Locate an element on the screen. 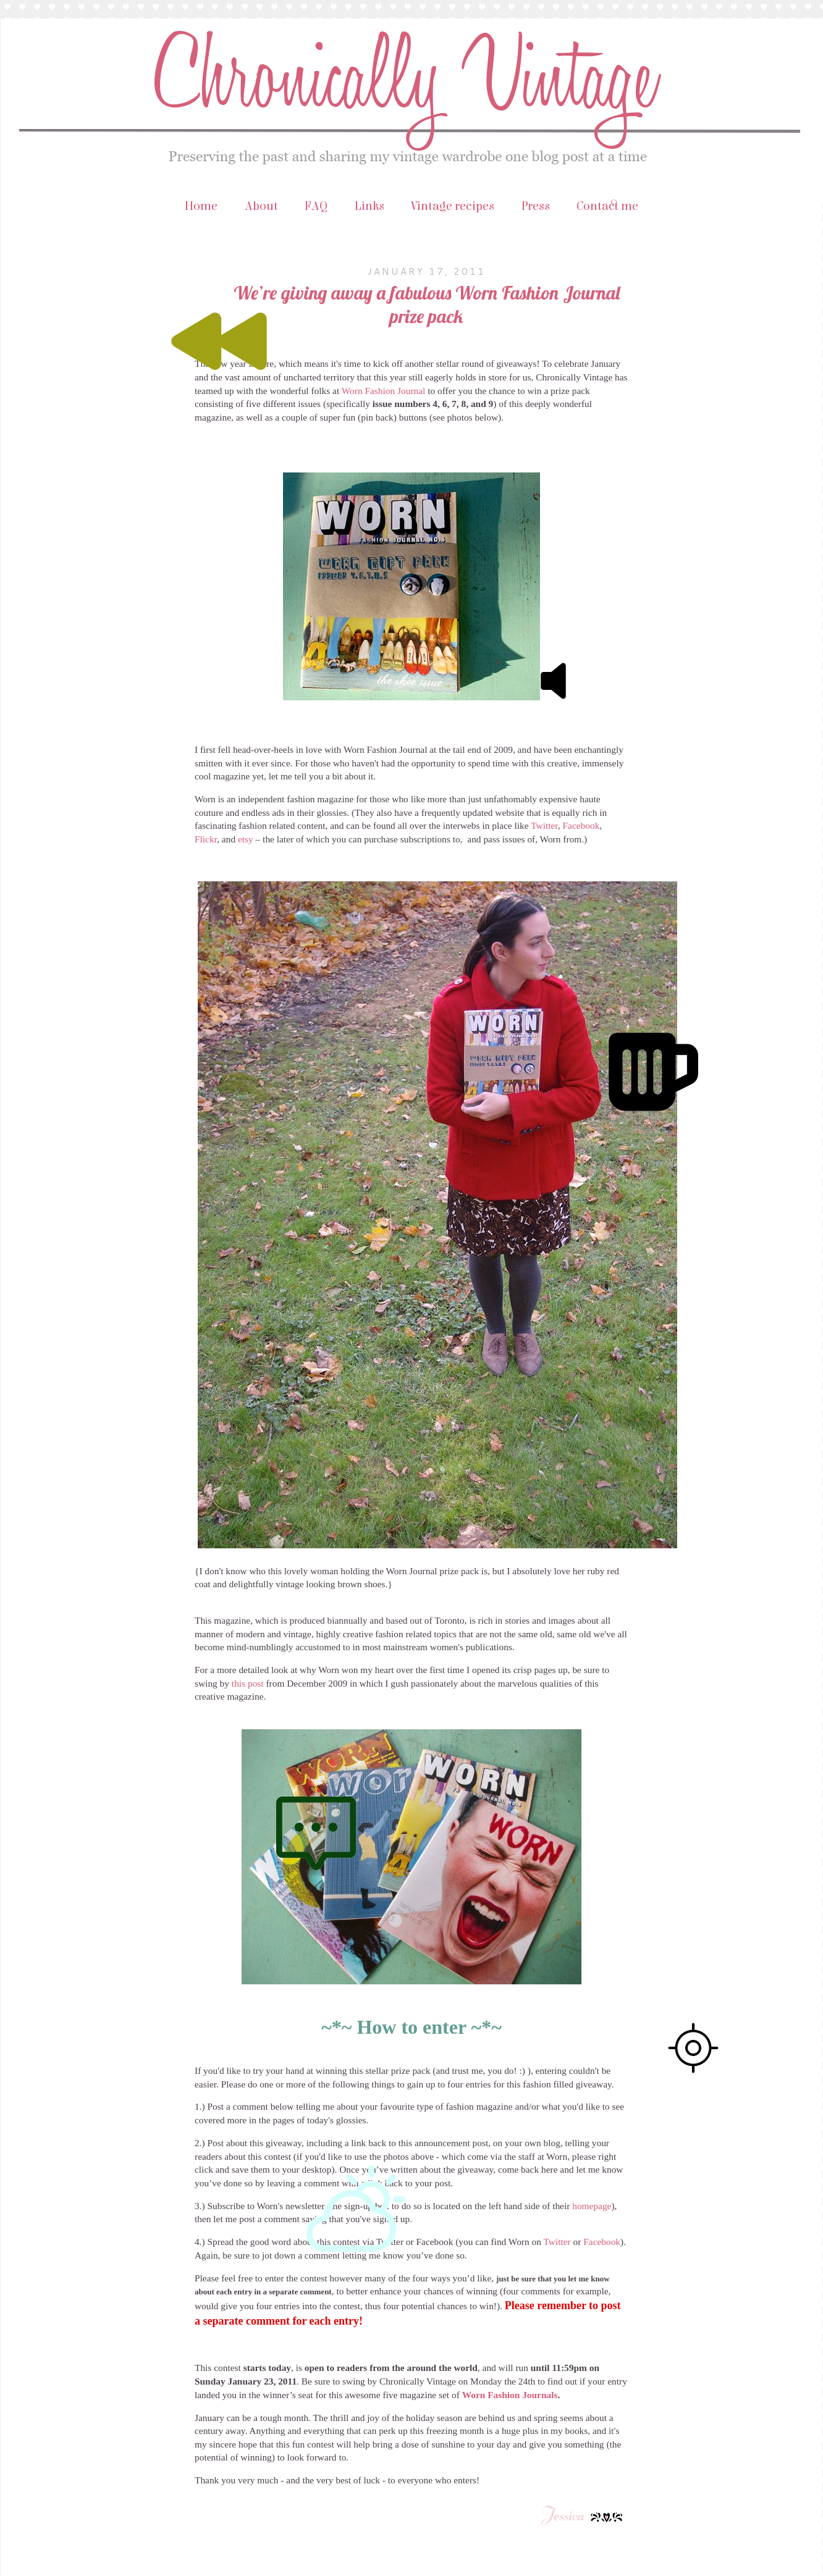 This screenshot has height=2576, width=823. center map on current location is located at coordinates (693, 2048).